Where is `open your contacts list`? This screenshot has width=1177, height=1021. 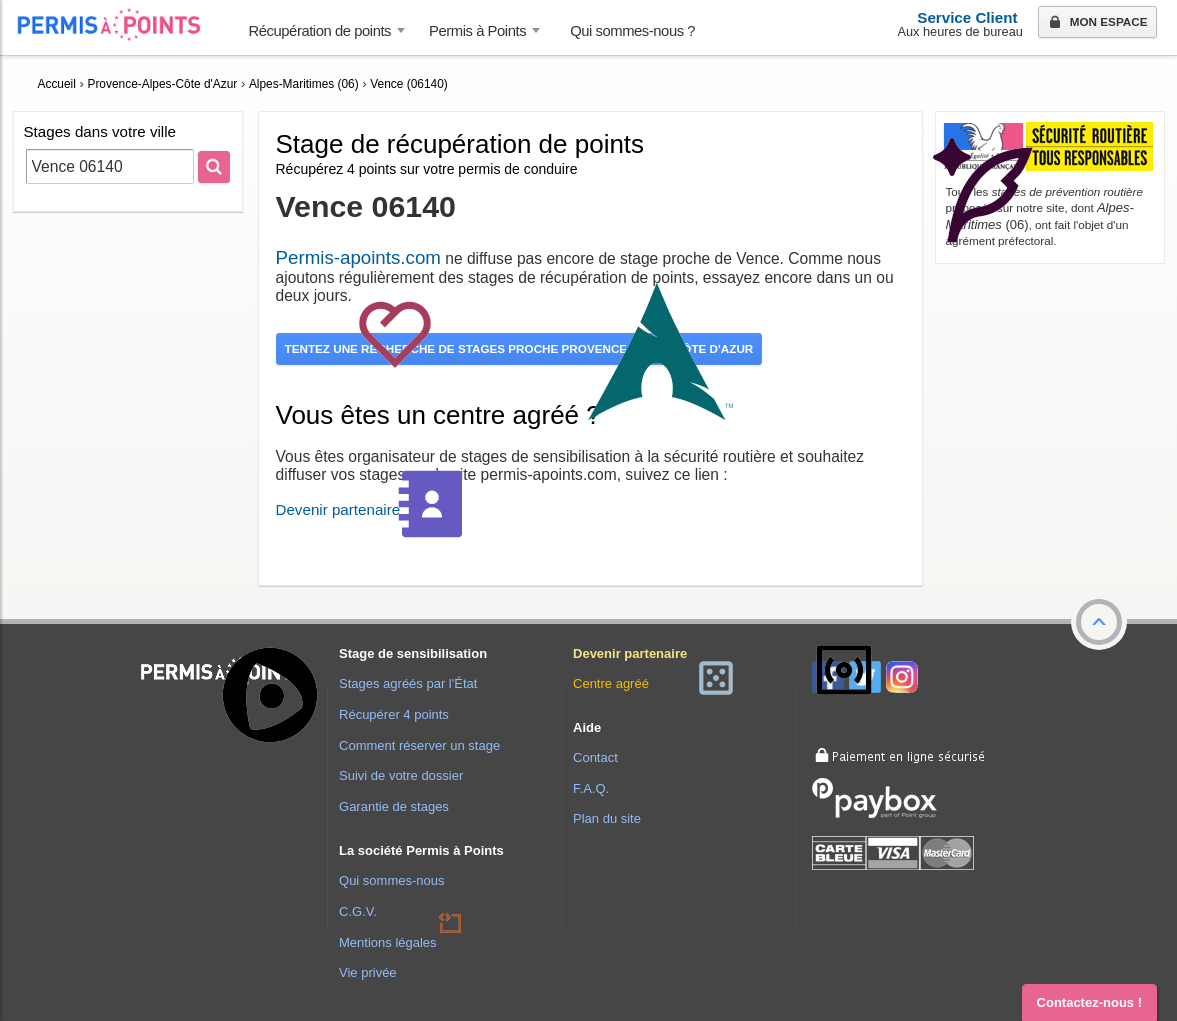 open your contacts list is located at coordinates (432, 504).